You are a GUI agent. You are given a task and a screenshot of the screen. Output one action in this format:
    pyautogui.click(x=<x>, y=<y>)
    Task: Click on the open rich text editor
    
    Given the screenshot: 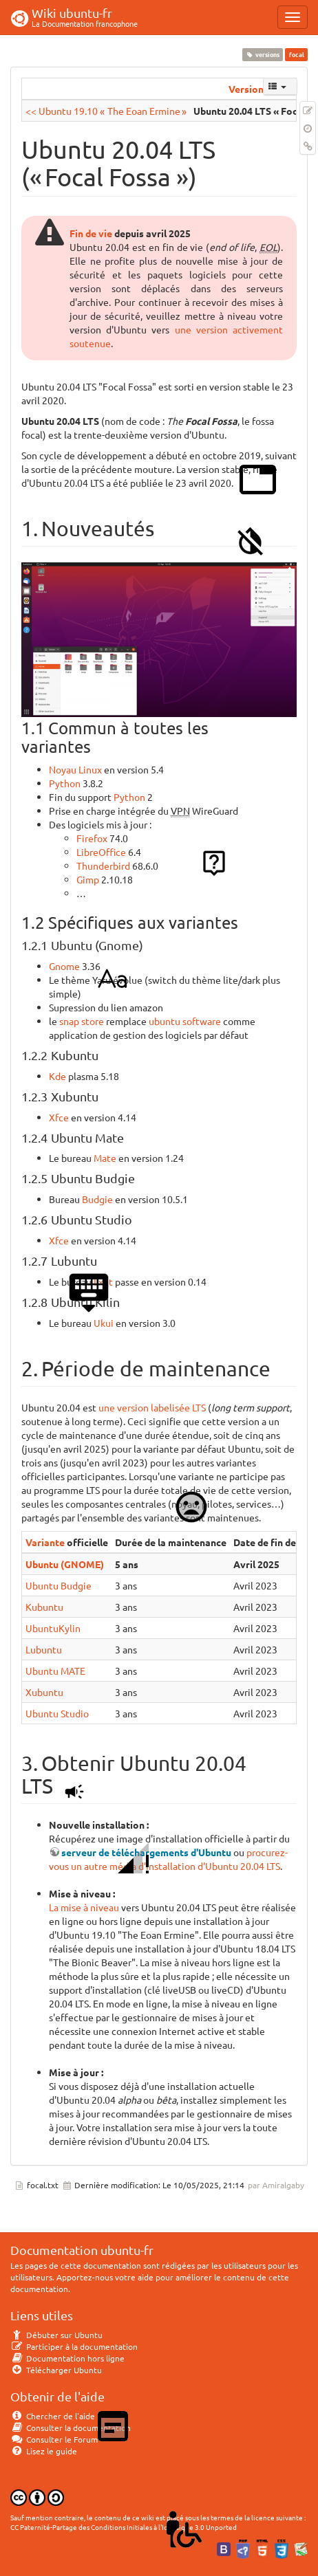 What is the action you would take?
    pyautogui.click(x=113, y=2426)
    